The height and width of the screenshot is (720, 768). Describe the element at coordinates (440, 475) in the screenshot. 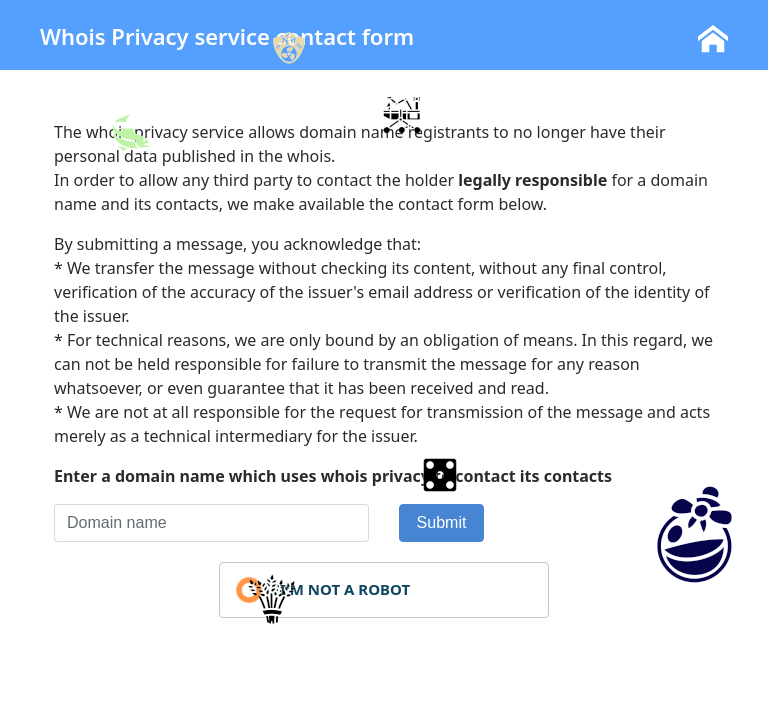

I see `roll the dice or generate a random number` at that location.